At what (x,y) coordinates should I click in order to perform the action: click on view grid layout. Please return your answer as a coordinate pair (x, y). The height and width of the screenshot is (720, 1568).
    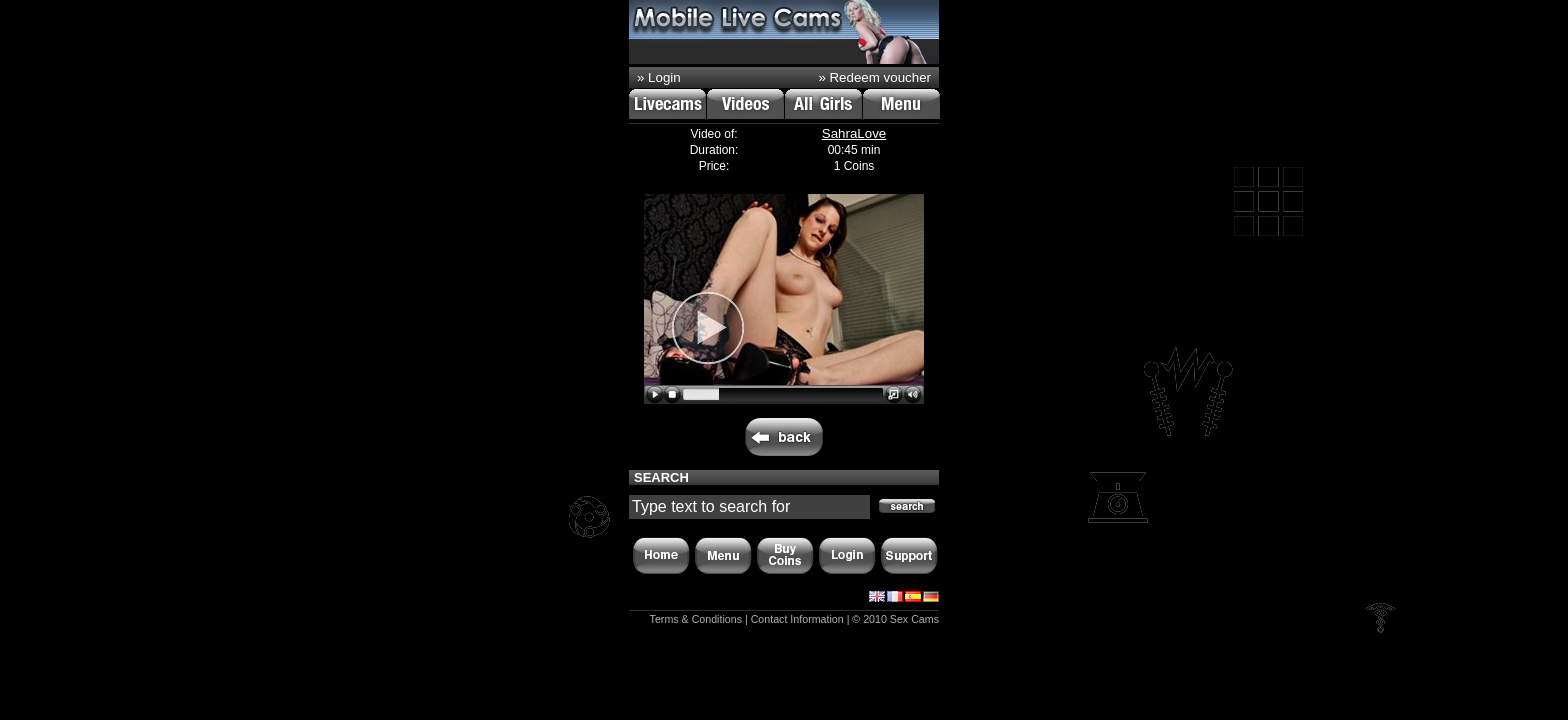
    Looking at the image, I should click on (1268, 201).